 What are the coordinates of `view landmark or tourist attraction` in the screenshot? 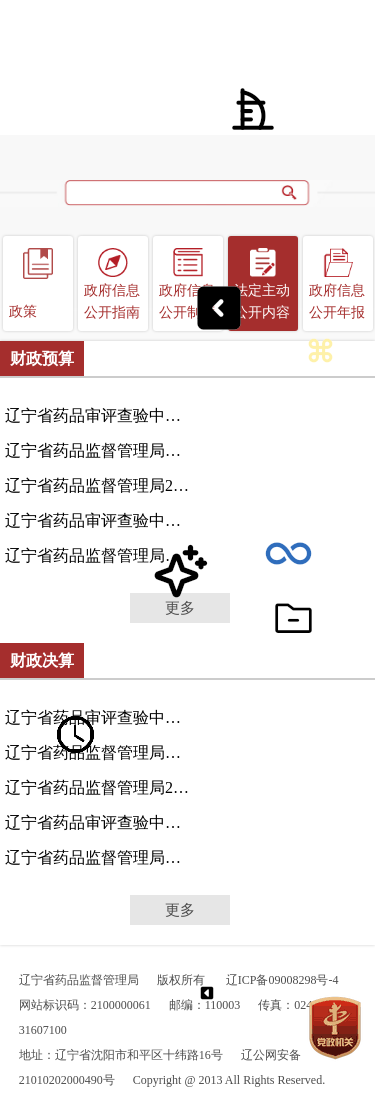 It's located at (253, 109).